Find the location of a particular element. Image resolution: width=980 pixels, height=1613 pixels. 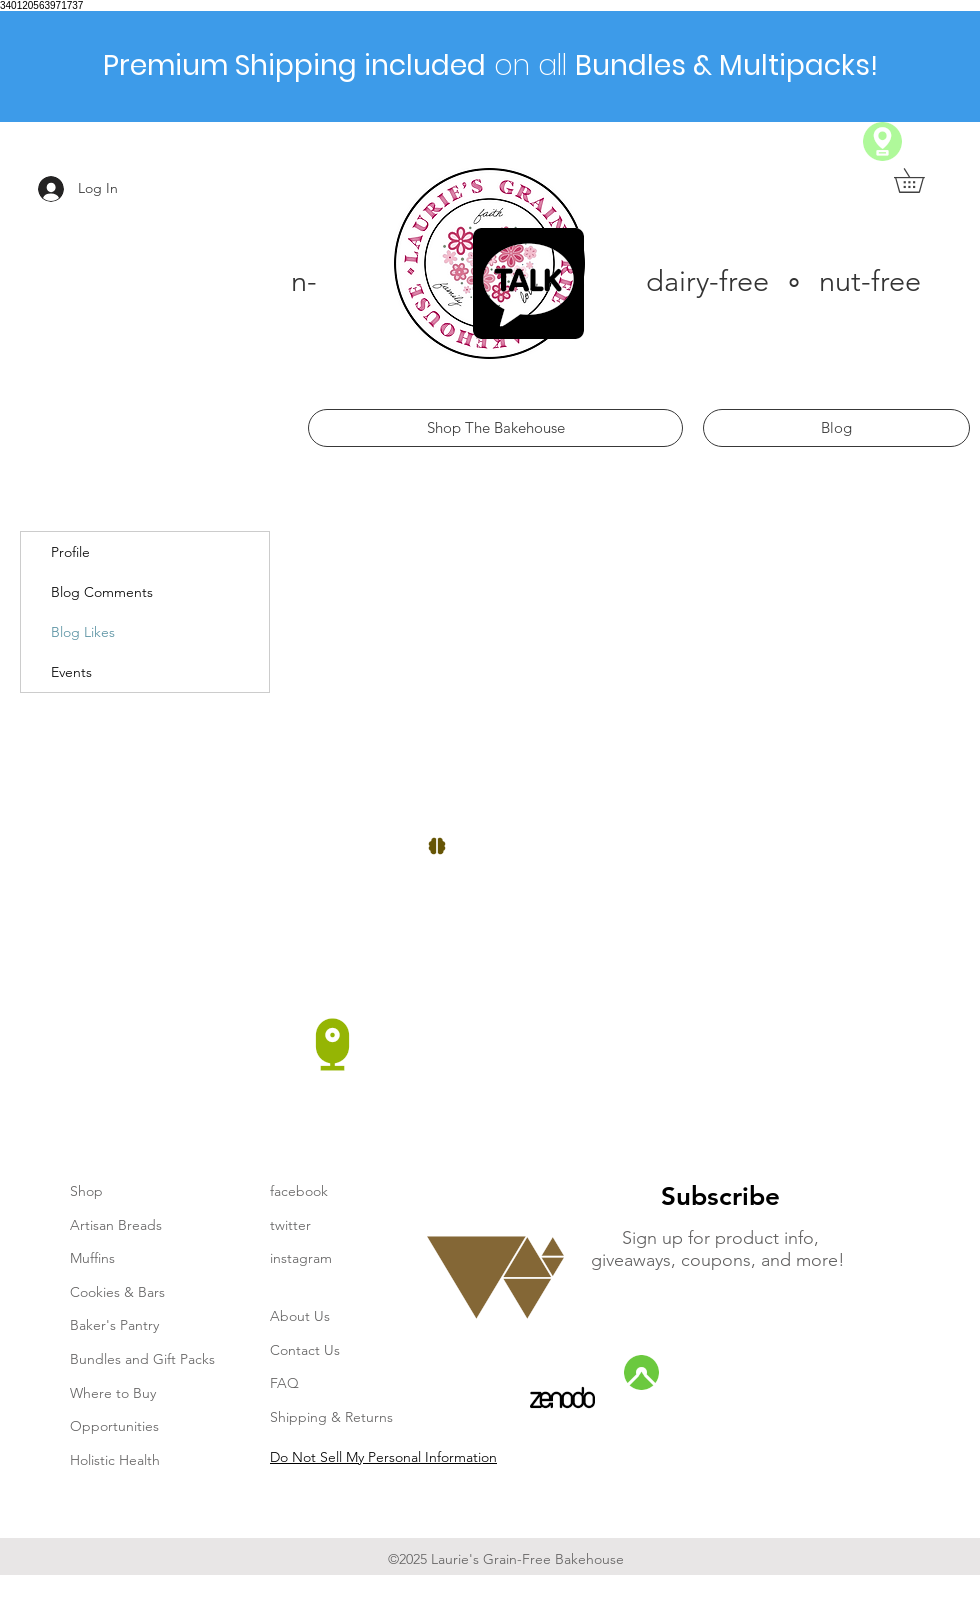

open zenodo research repository is located at coordinates (562, 1397).